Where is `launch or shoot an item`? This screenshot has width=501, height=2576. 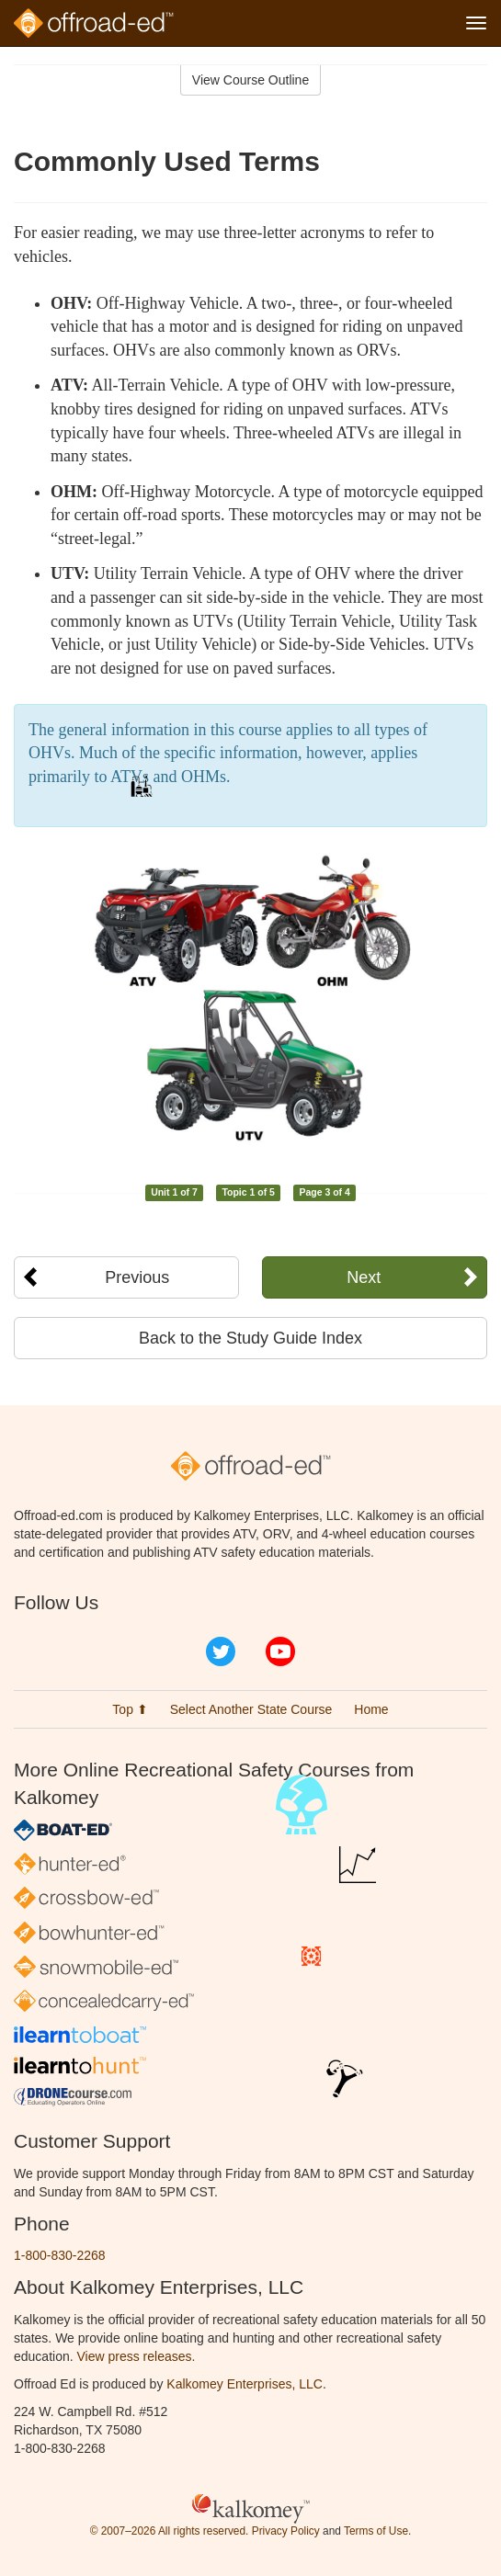
launch or shoot an item is located at coordinates (344, 2079).